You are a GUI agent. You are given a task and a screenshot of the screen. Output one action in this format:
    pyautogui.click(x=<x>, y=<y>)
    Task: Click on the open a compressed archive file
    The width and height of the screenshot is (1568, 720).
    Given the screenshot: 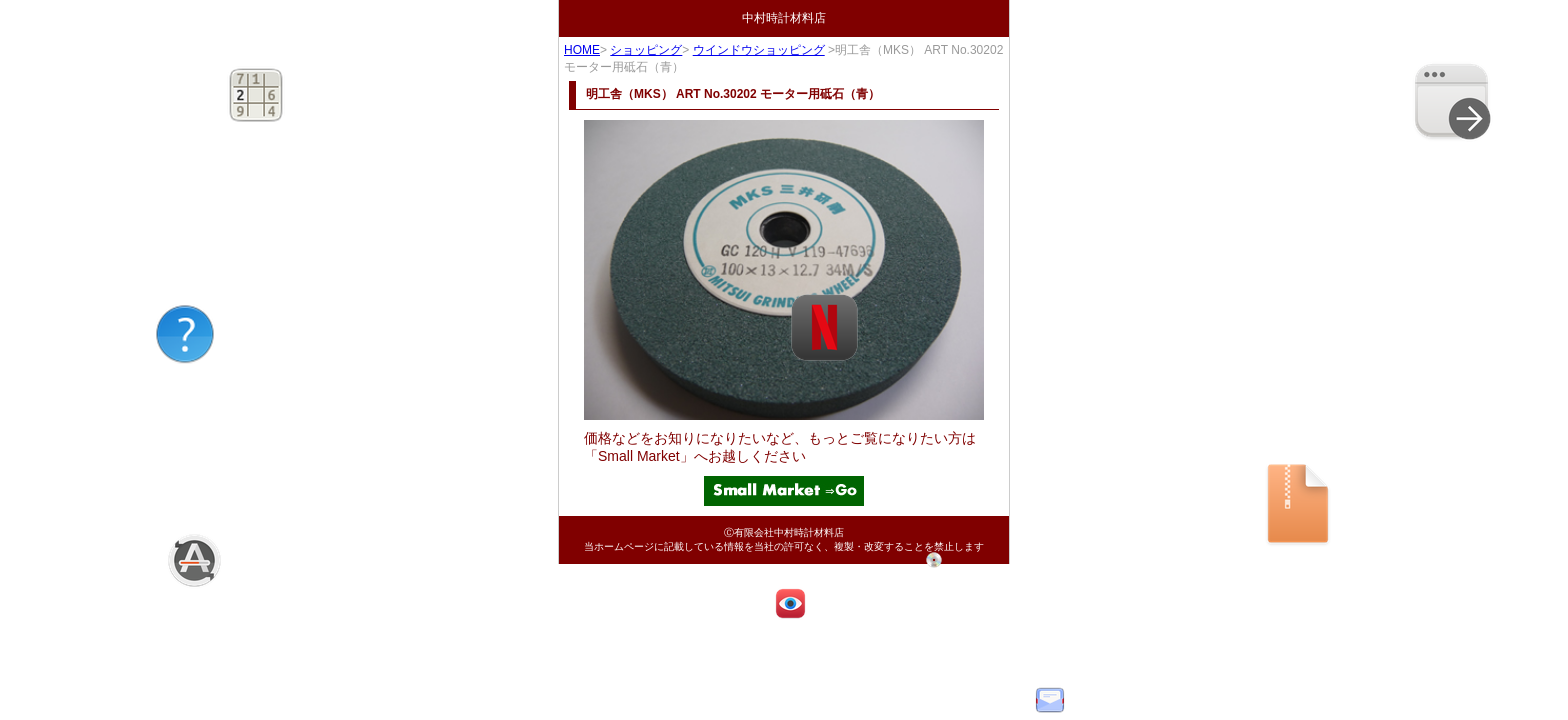 What is the action you would take?
    pyautogui.click(x=1298, y=505)
    